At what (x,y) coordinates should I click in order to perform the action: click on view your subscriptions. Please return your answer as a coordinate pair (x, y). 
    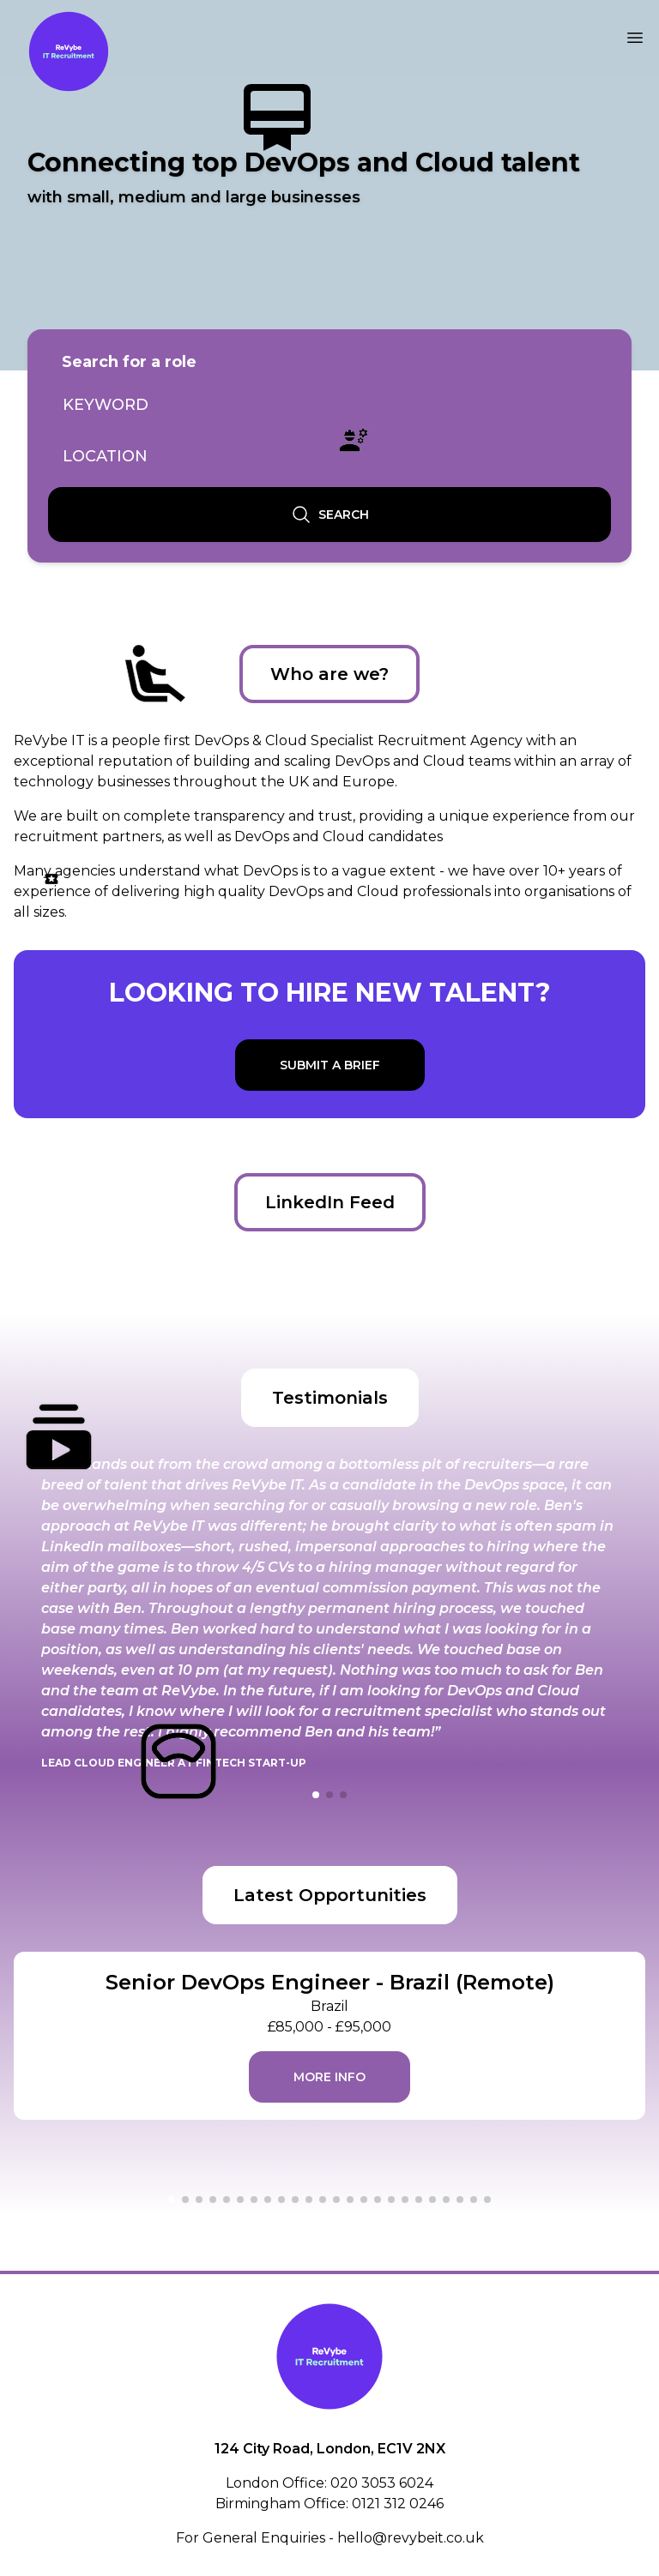
    Looking at the image, I should click on (58, 1436).